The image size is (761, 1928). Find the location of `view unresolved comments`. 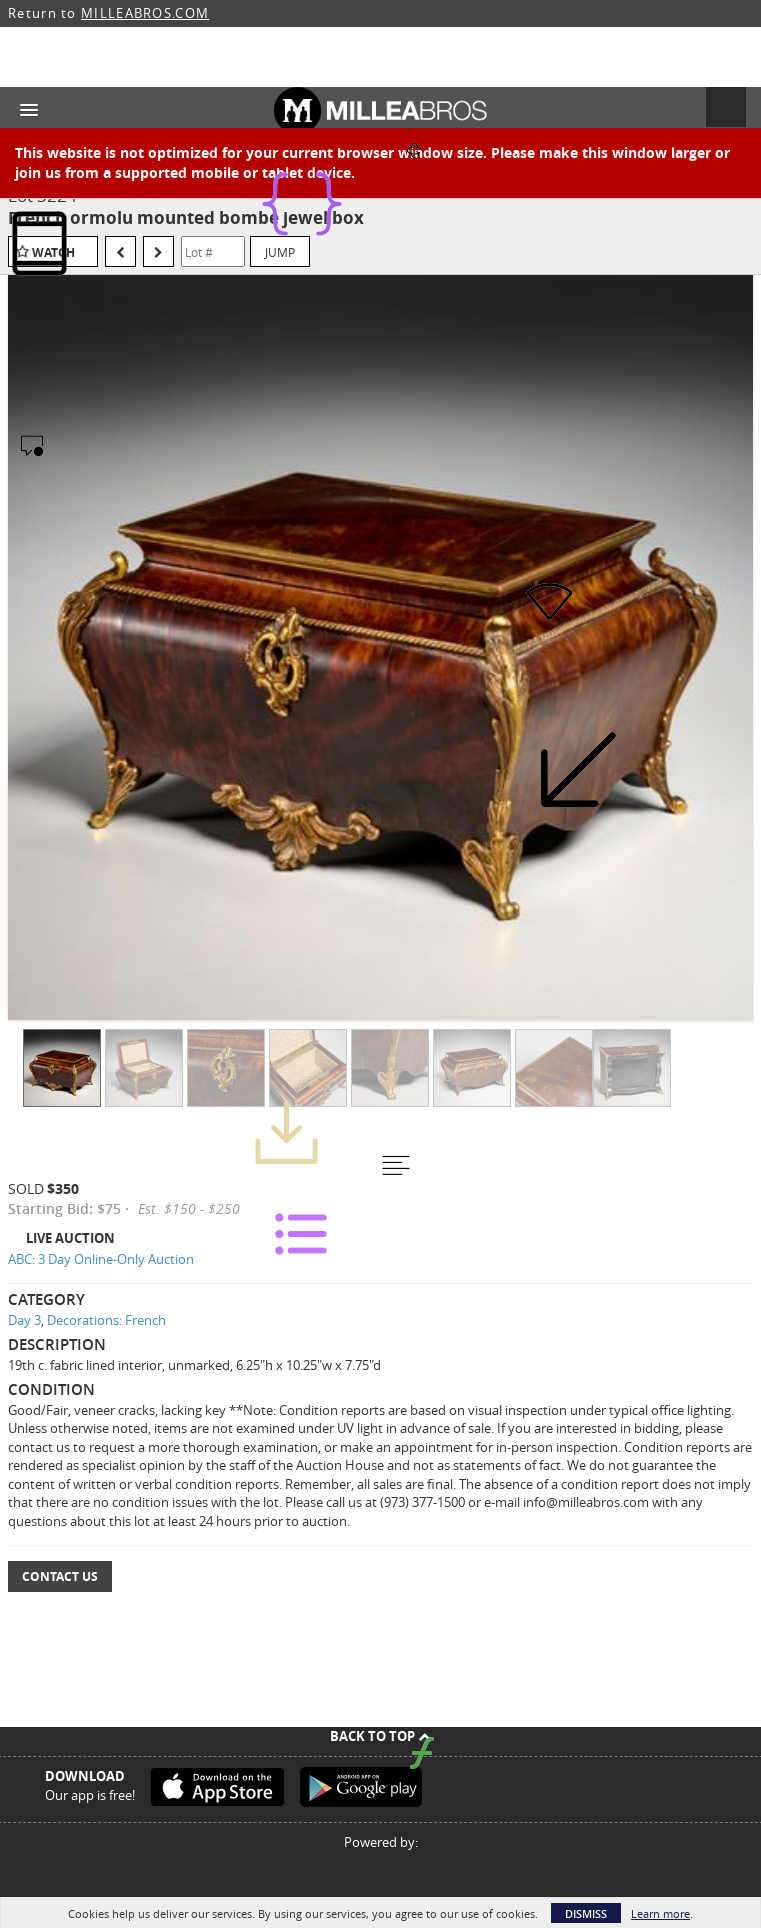

view unresolved comments is located at coordinates (32, 445).